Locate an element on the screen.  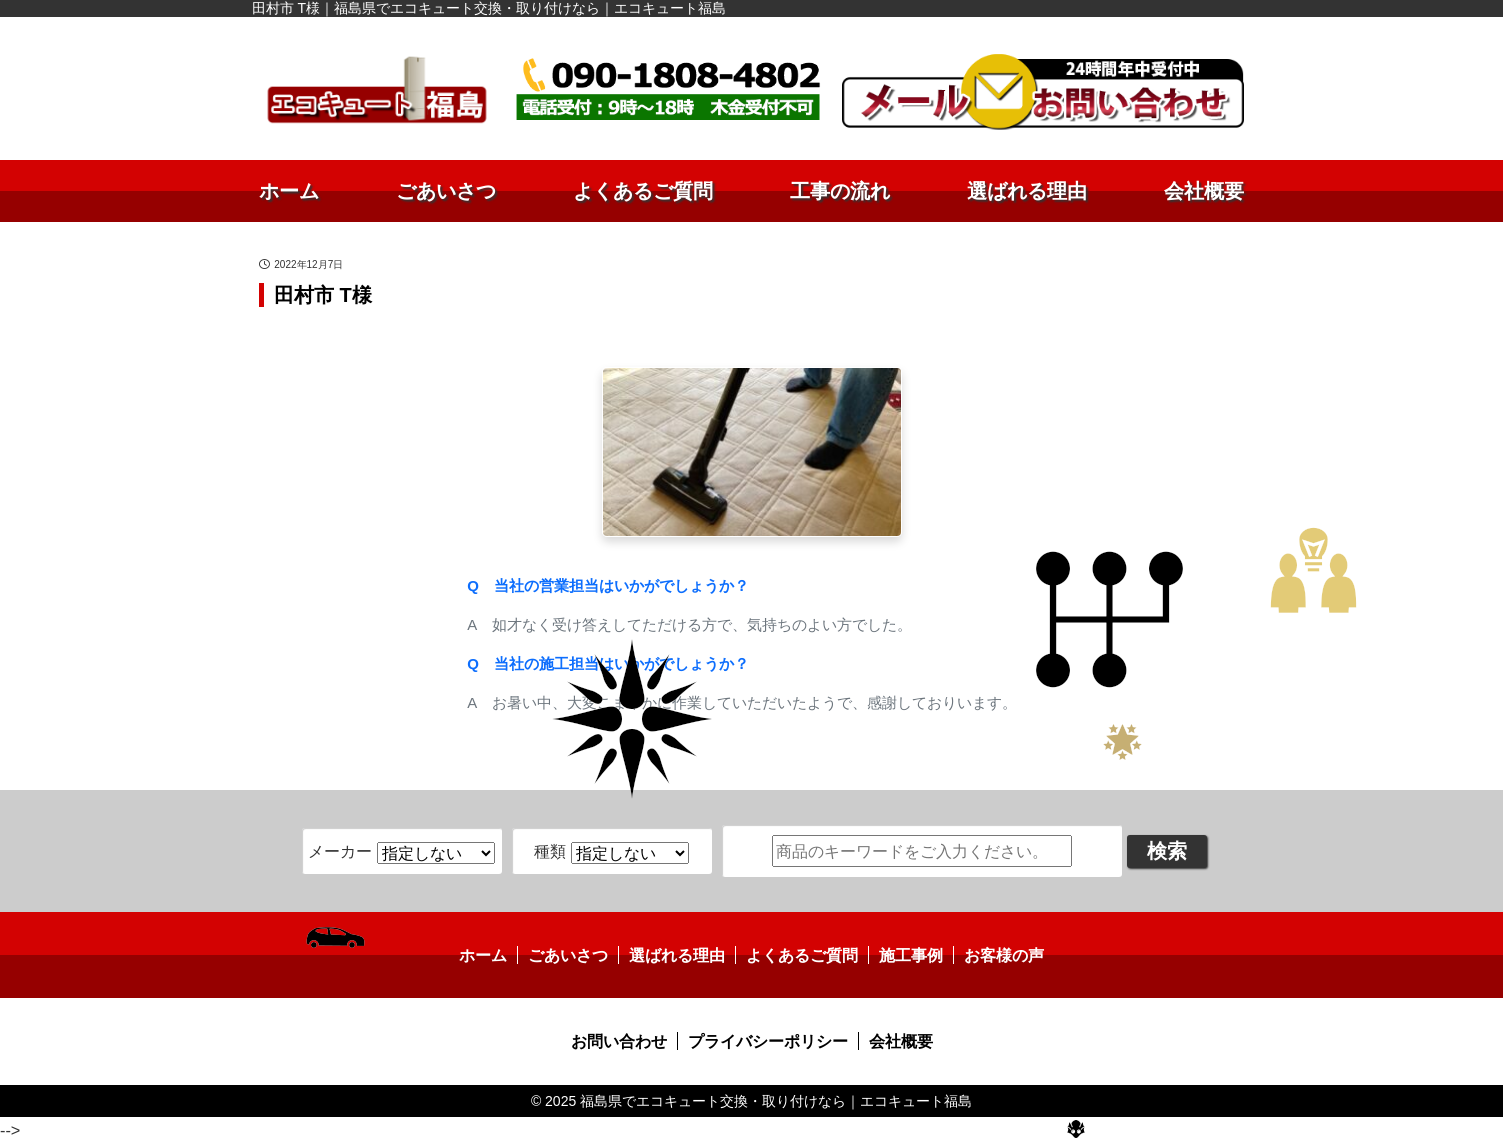
view star formation or constellation pattern is located at coordinates (1122, 741).